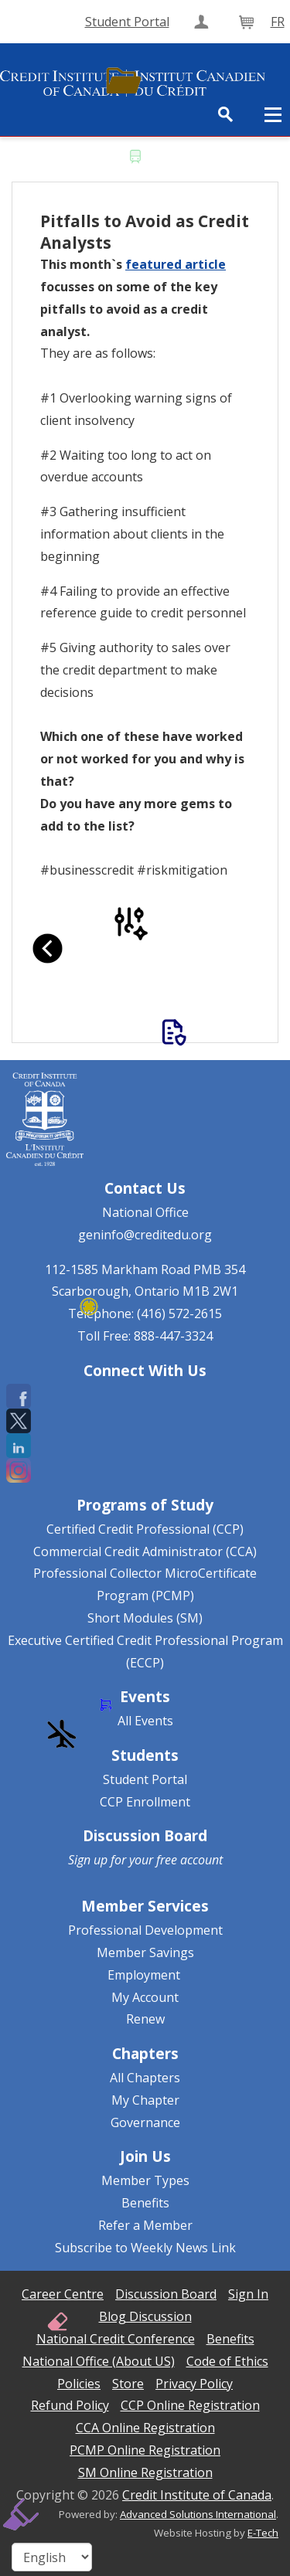 Image resolution: width=290 pixels, height=2576 pixels. I want to click on open folder to view contents, so click(122, 80).